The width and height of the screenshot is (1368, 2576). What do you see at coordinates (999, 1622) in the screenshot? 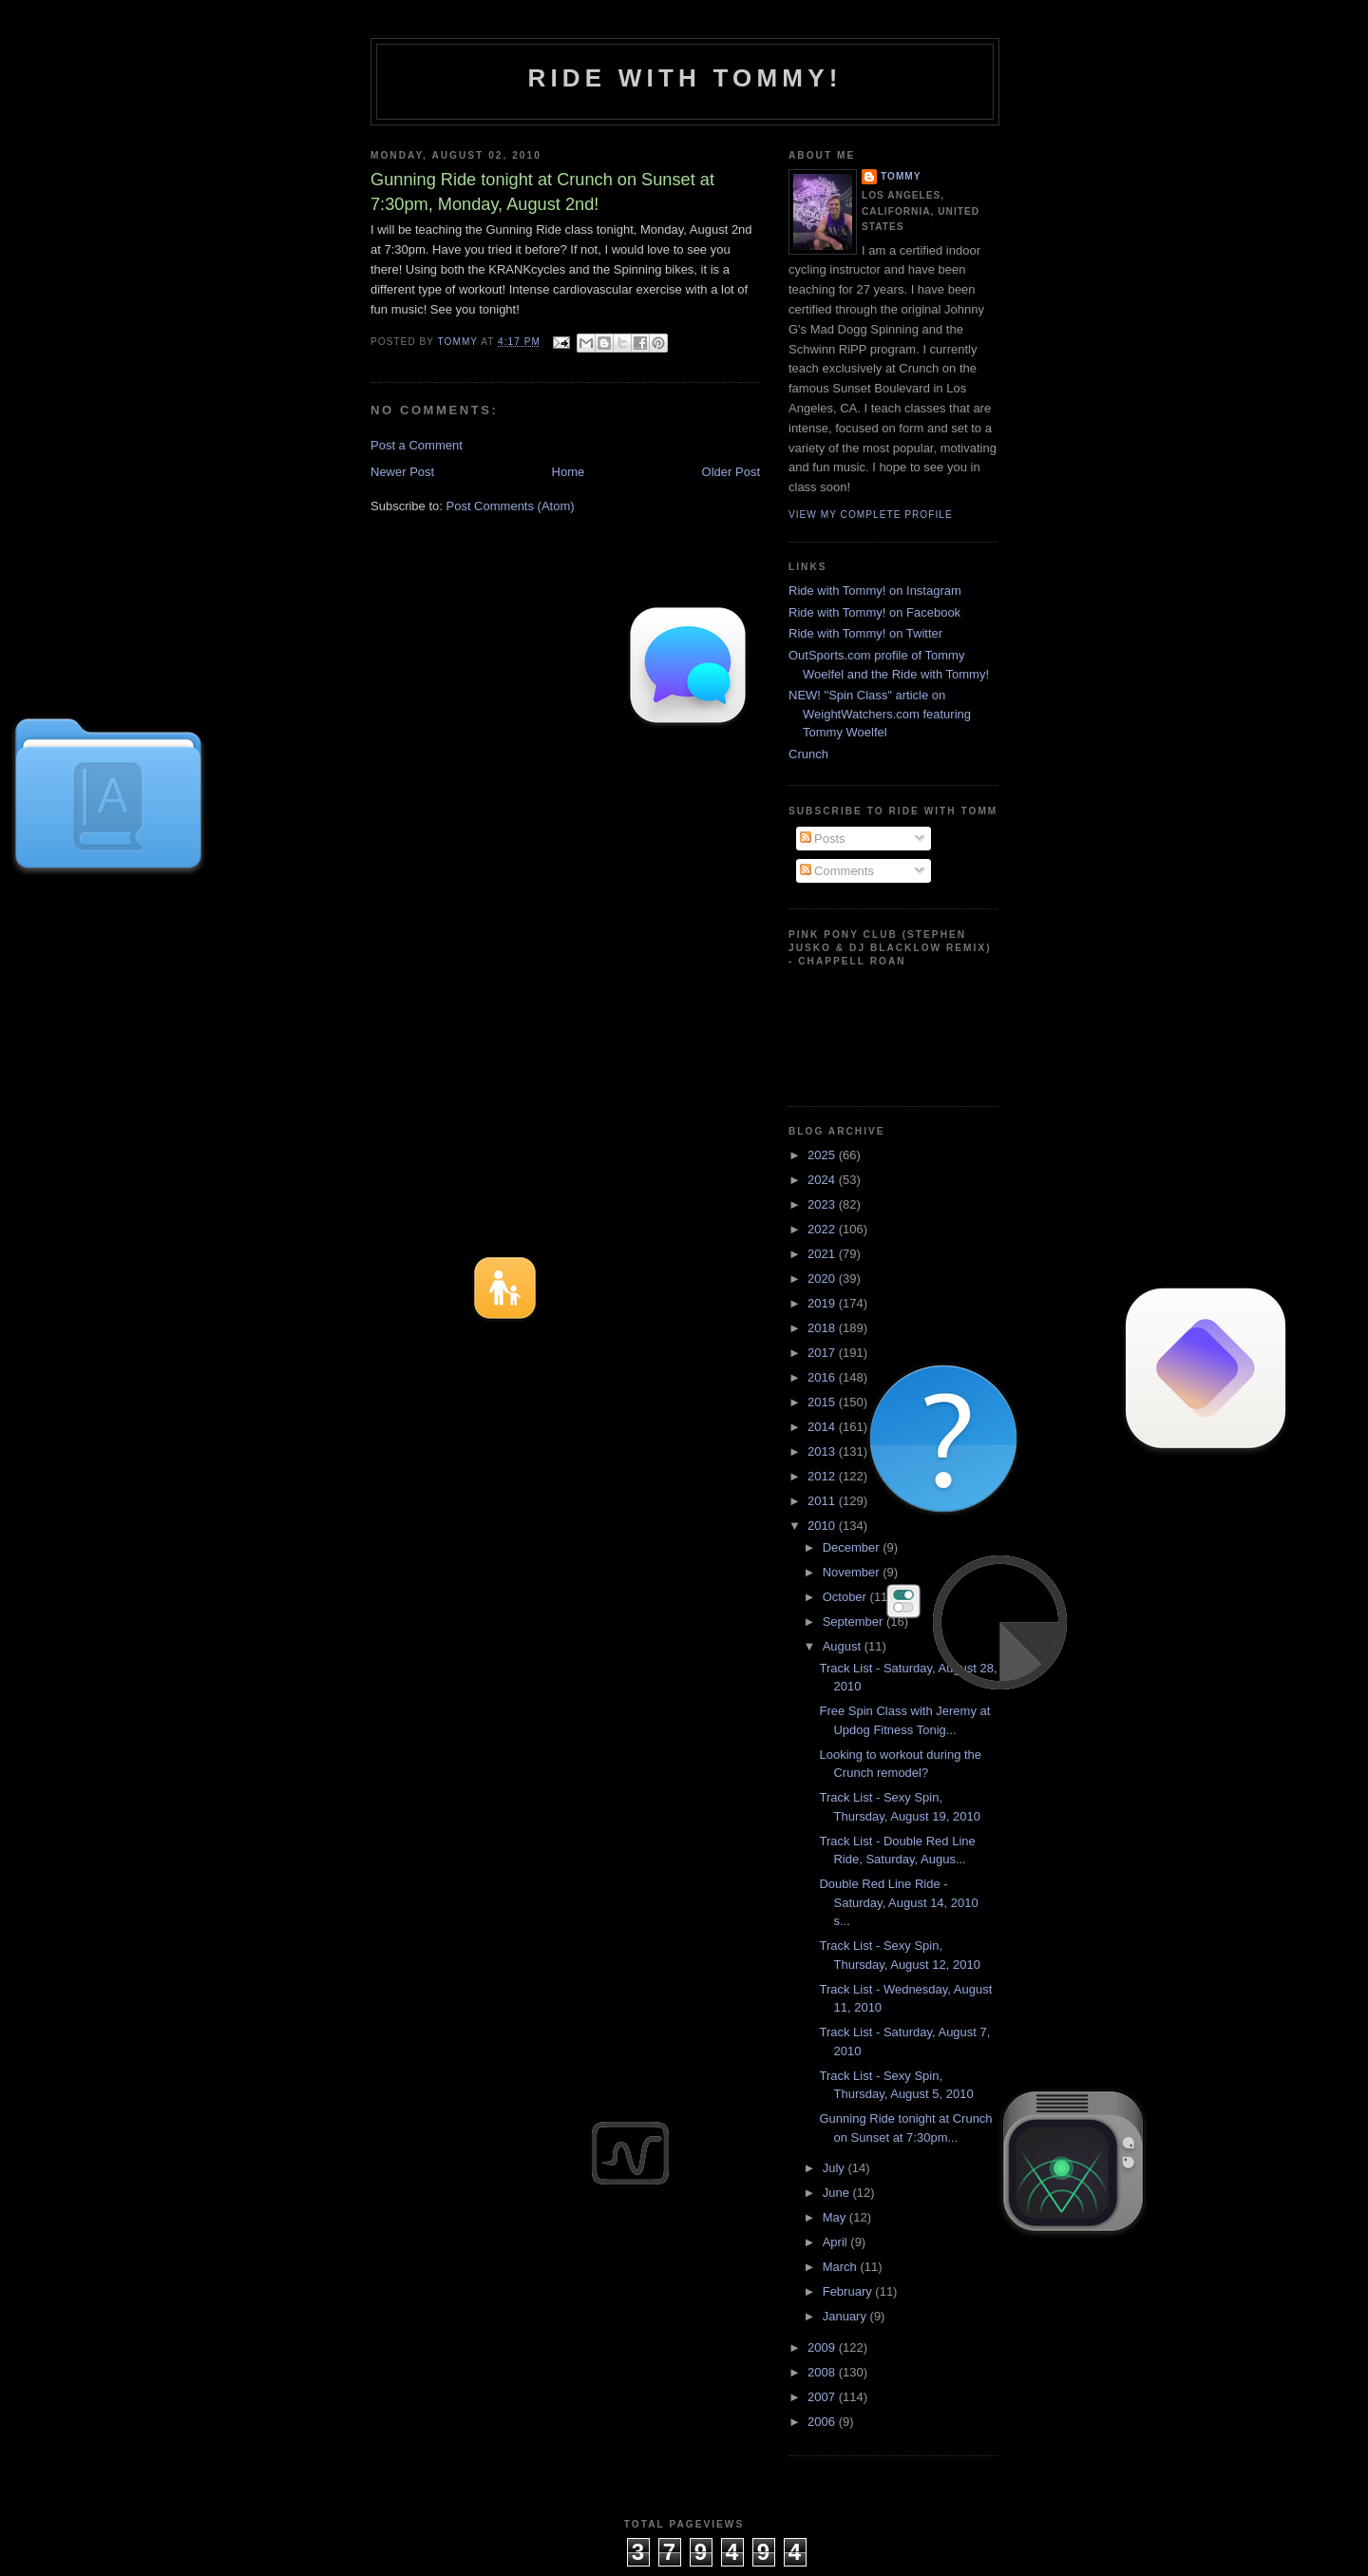
I see `view disk storage usage` at bounding box center [999, 1622].